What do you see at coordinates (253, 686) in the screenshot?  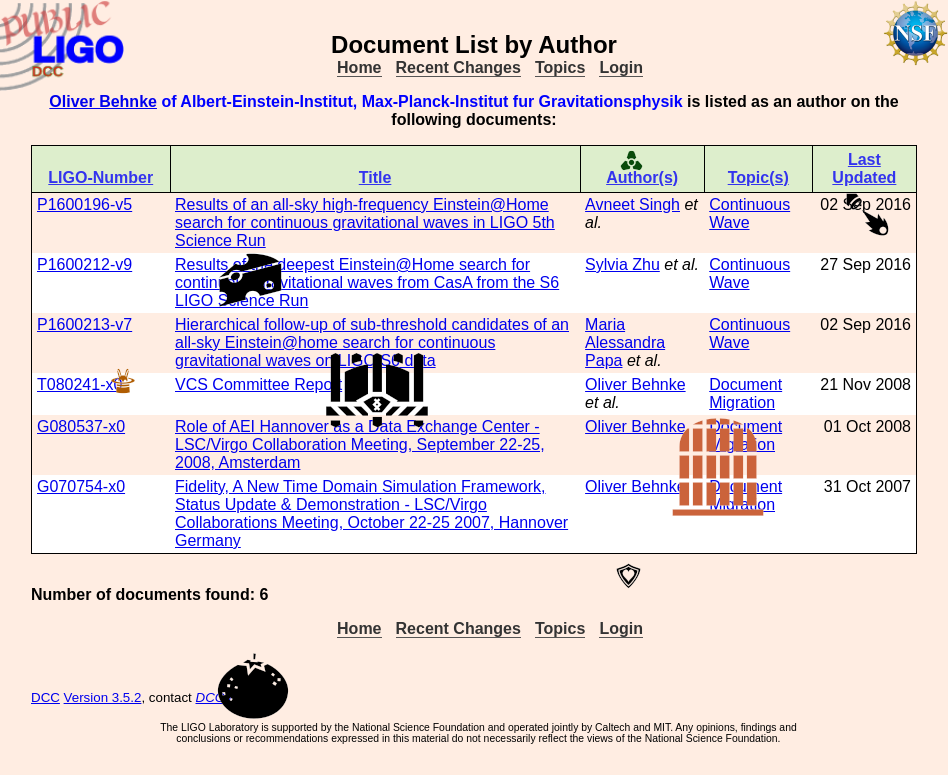 I see `select tangerine or citrus fruit item` at bounding box center [253, 686].